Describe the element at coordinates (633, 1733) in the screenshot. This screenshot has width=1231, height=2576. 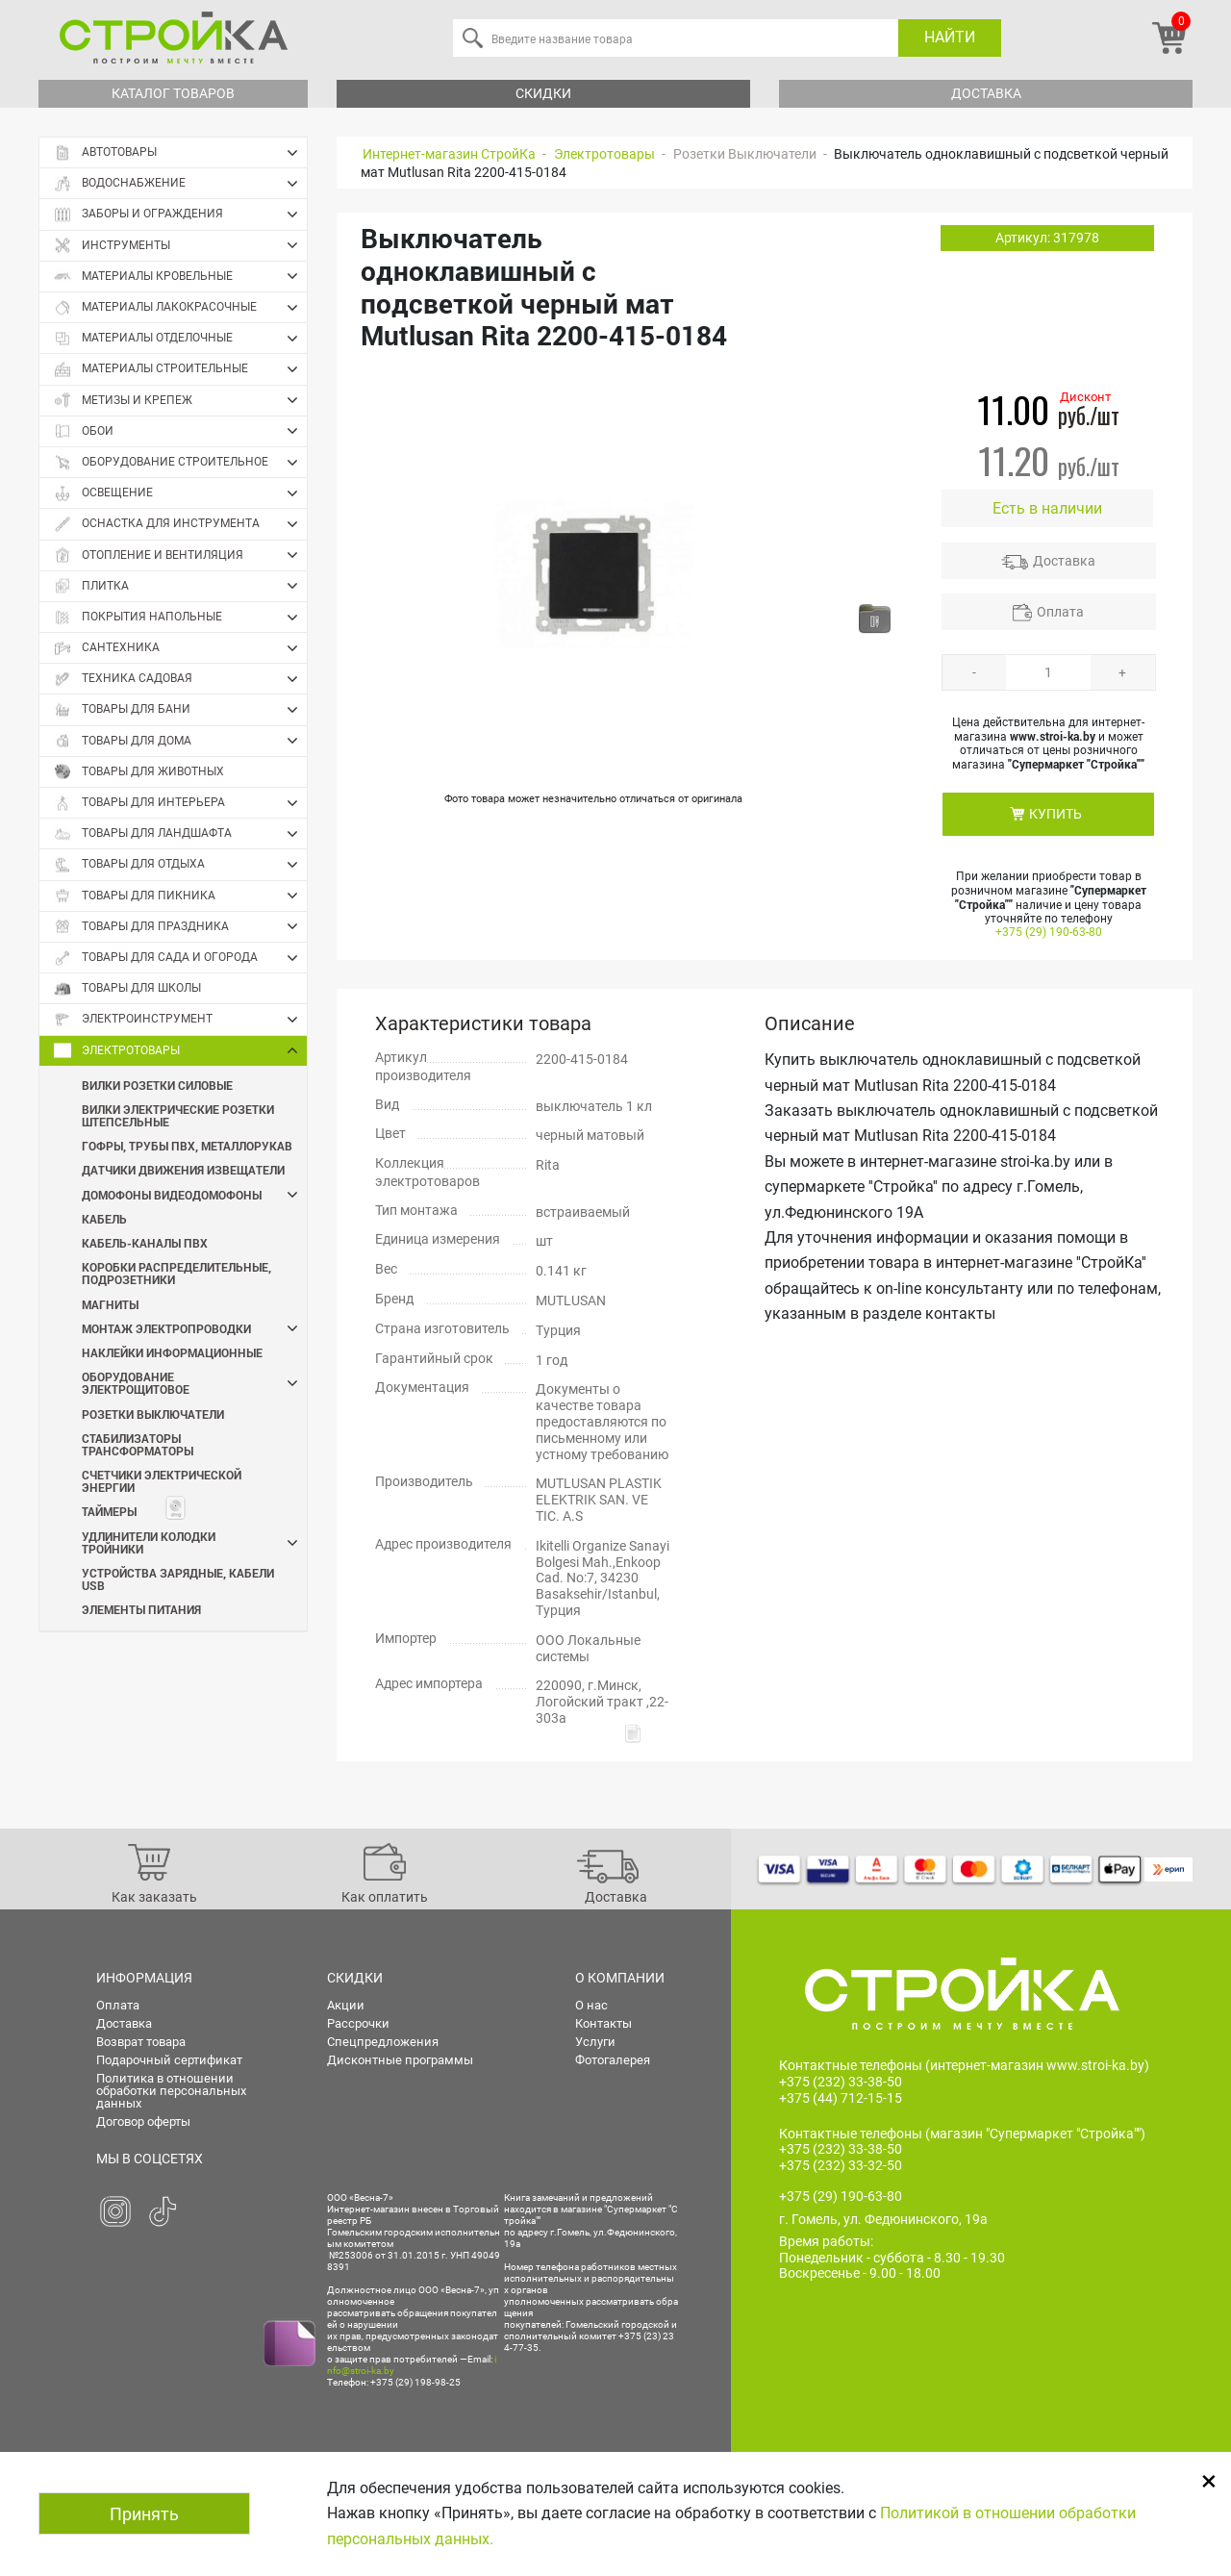
I see `open a text document` at that location.